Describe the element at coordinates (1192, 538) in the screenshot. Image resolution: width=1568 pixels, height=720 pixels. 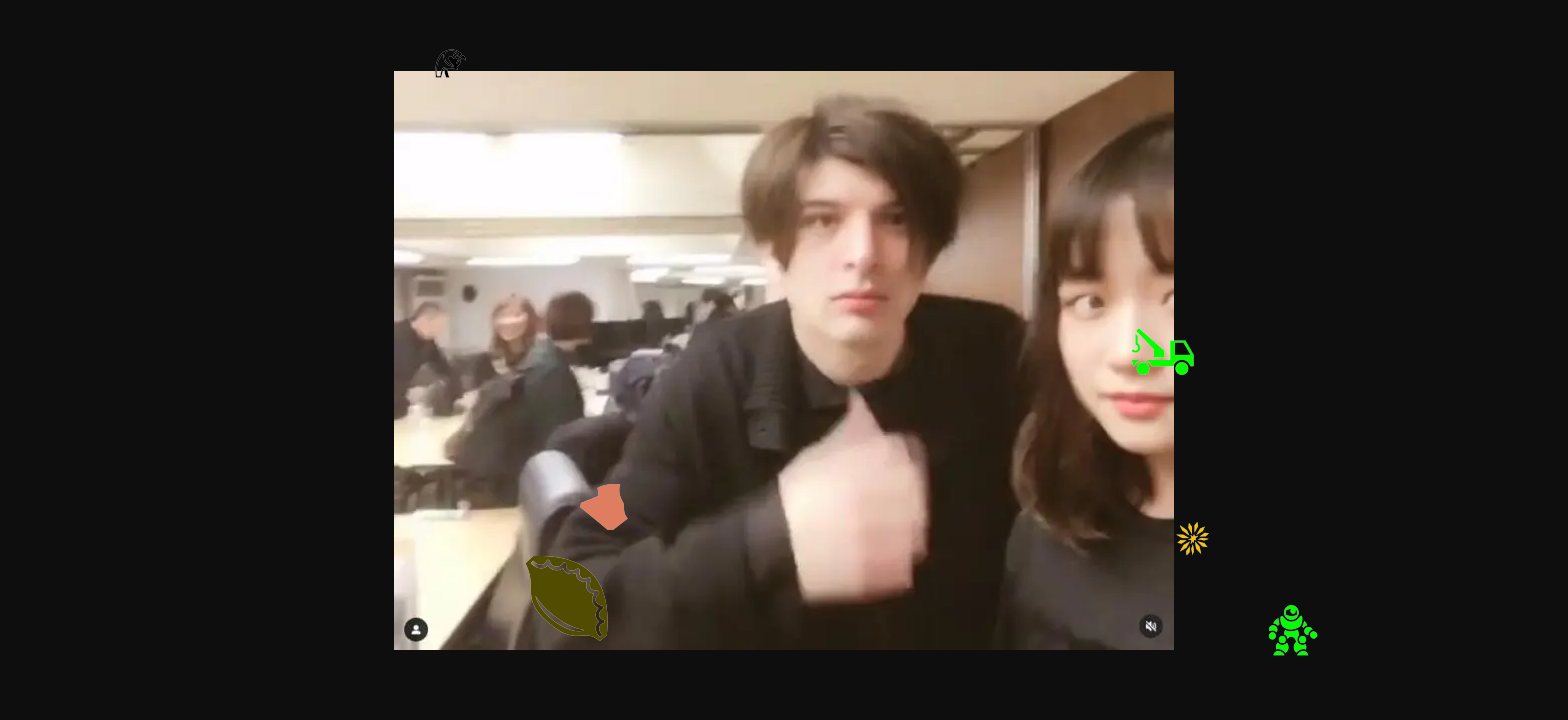
I see `shatter or break an object` at that location.